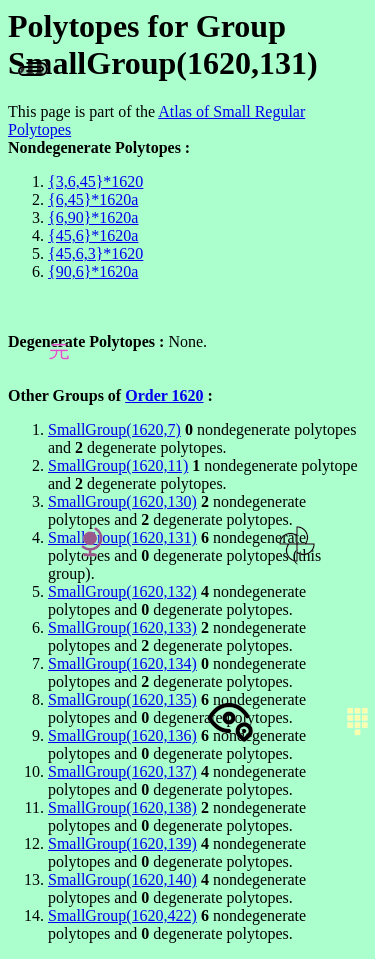  I want to click on open google photos app, so click(297, 544).